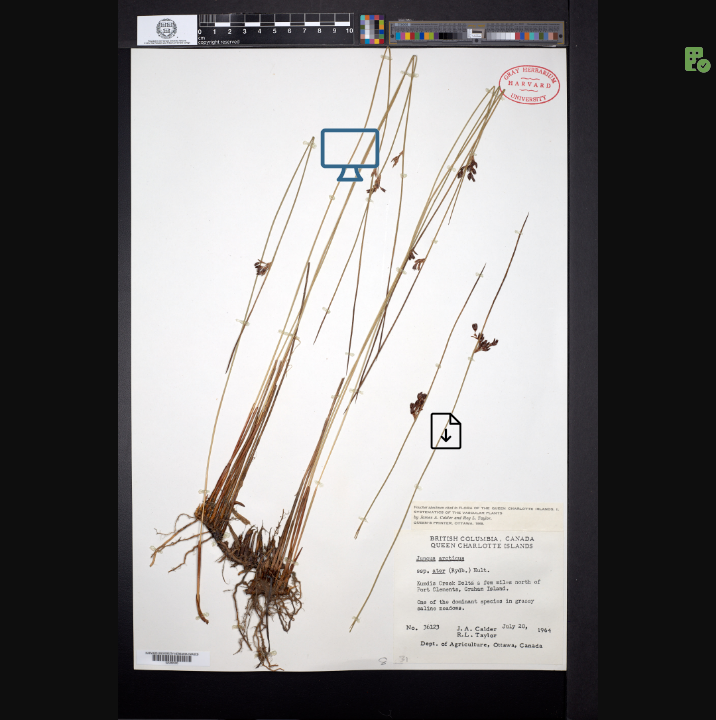  What do you see at coordinates (350, 155) in the screenshot?
I see `view on desktop device` at bounding box center [350, 155].